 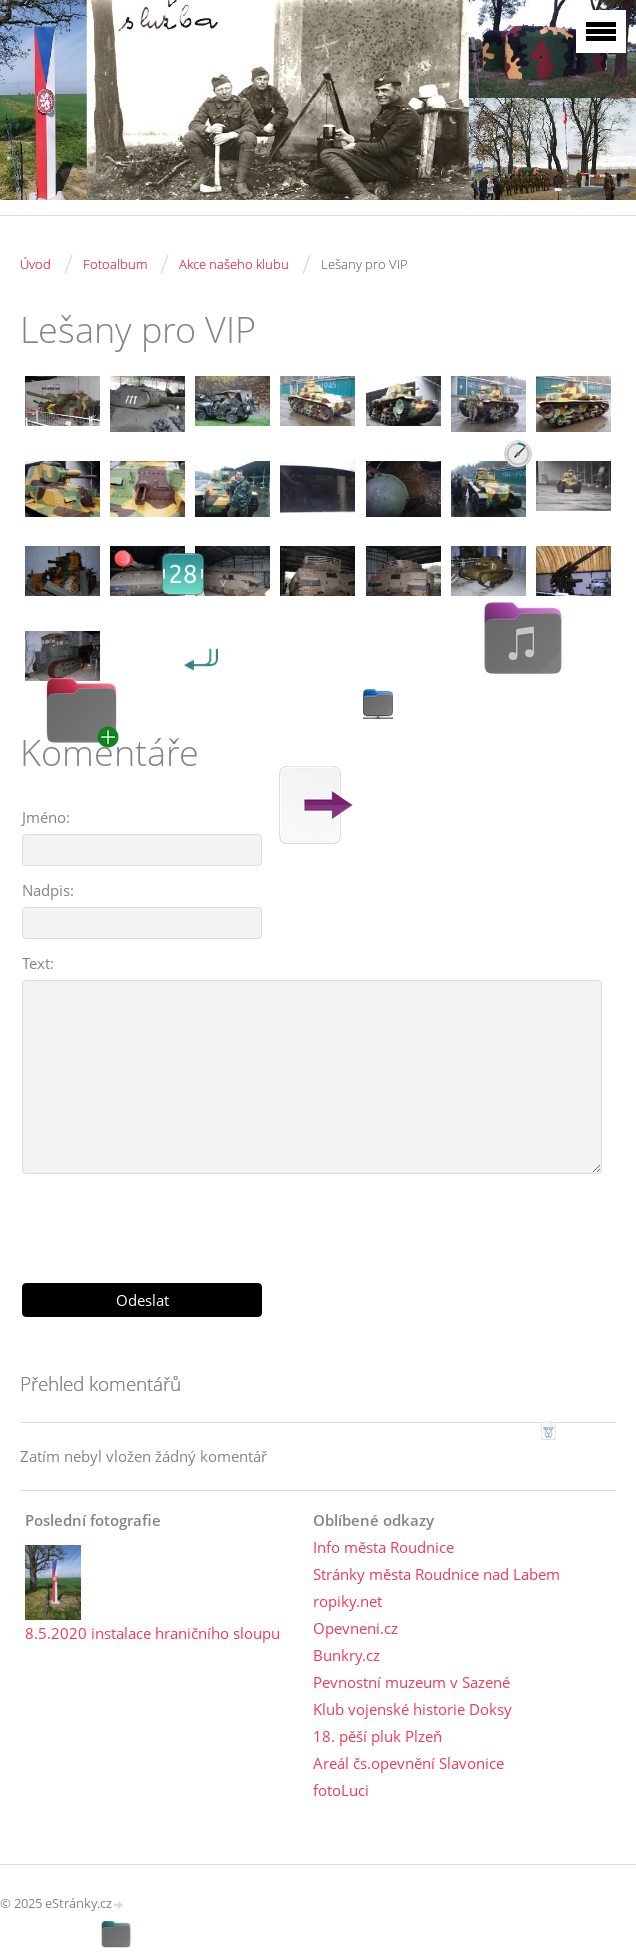 What do you see at coordinates (81, 710) in the screenshot?
I see `create a new folder` at bounding box center [81, 710].